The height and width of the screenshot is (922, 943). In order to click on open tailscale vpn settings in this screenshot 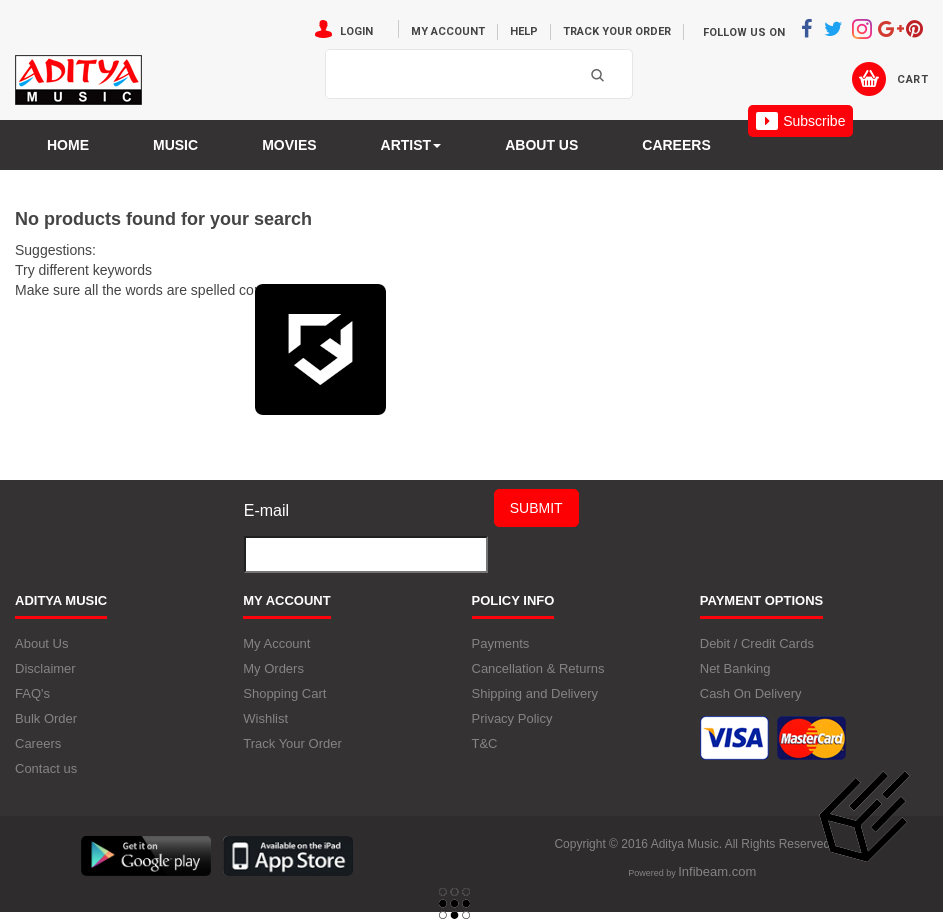, I will do `click(454, 903)`.